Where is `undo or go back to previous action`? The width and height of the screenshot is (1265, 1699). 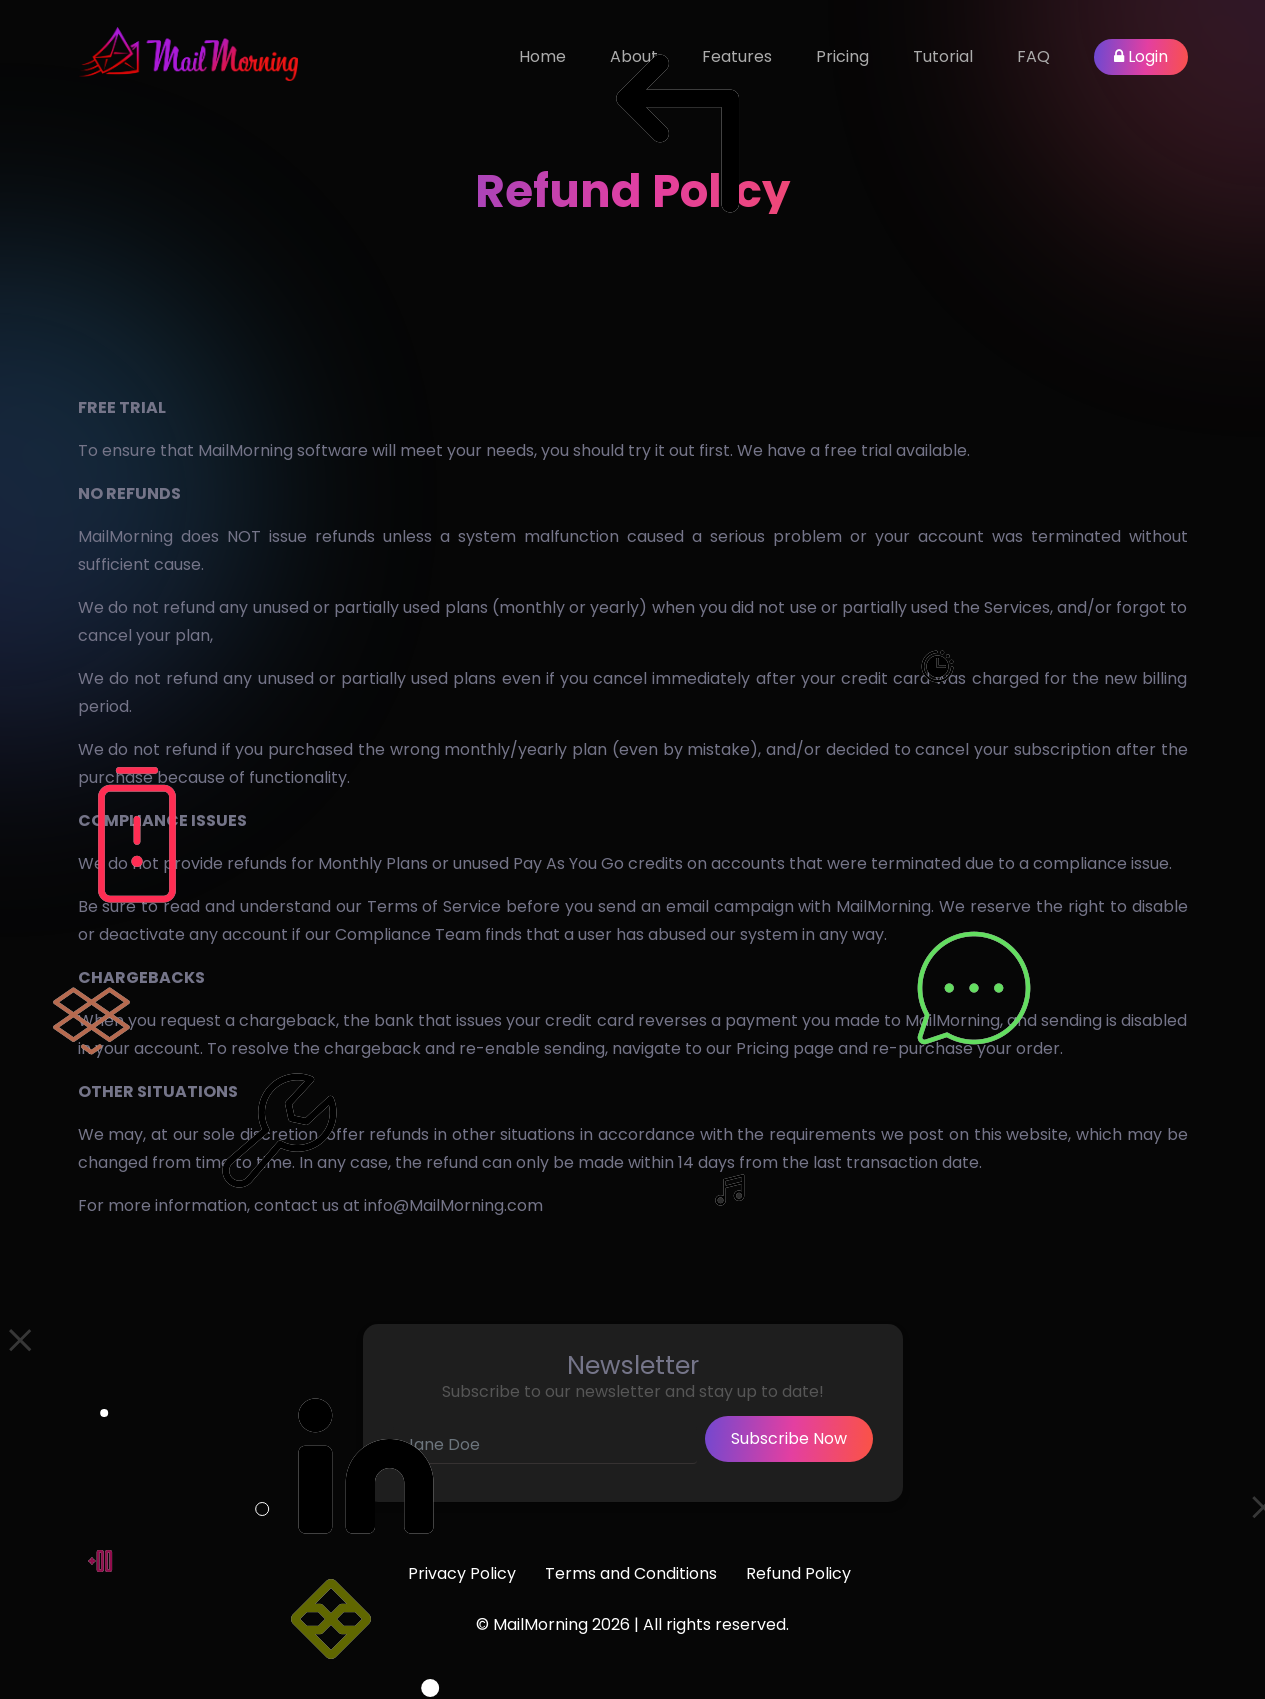 undo or go back to previous action is located at coordinates (683, 133).